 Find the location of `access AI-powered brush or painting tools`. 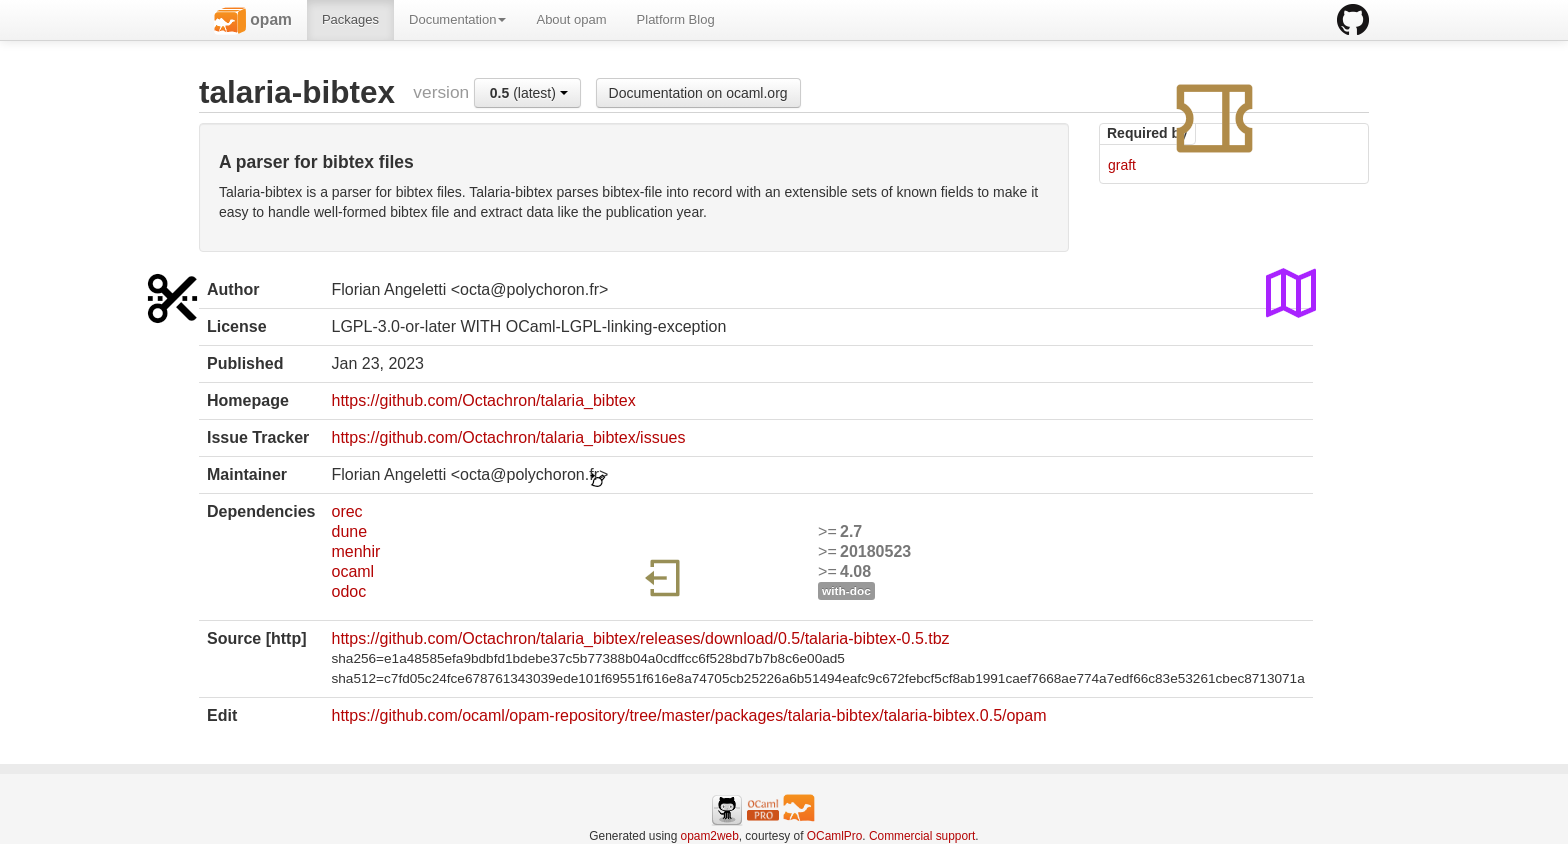

access AI-powered brush or painting tools is located at coordinates (598, 481).